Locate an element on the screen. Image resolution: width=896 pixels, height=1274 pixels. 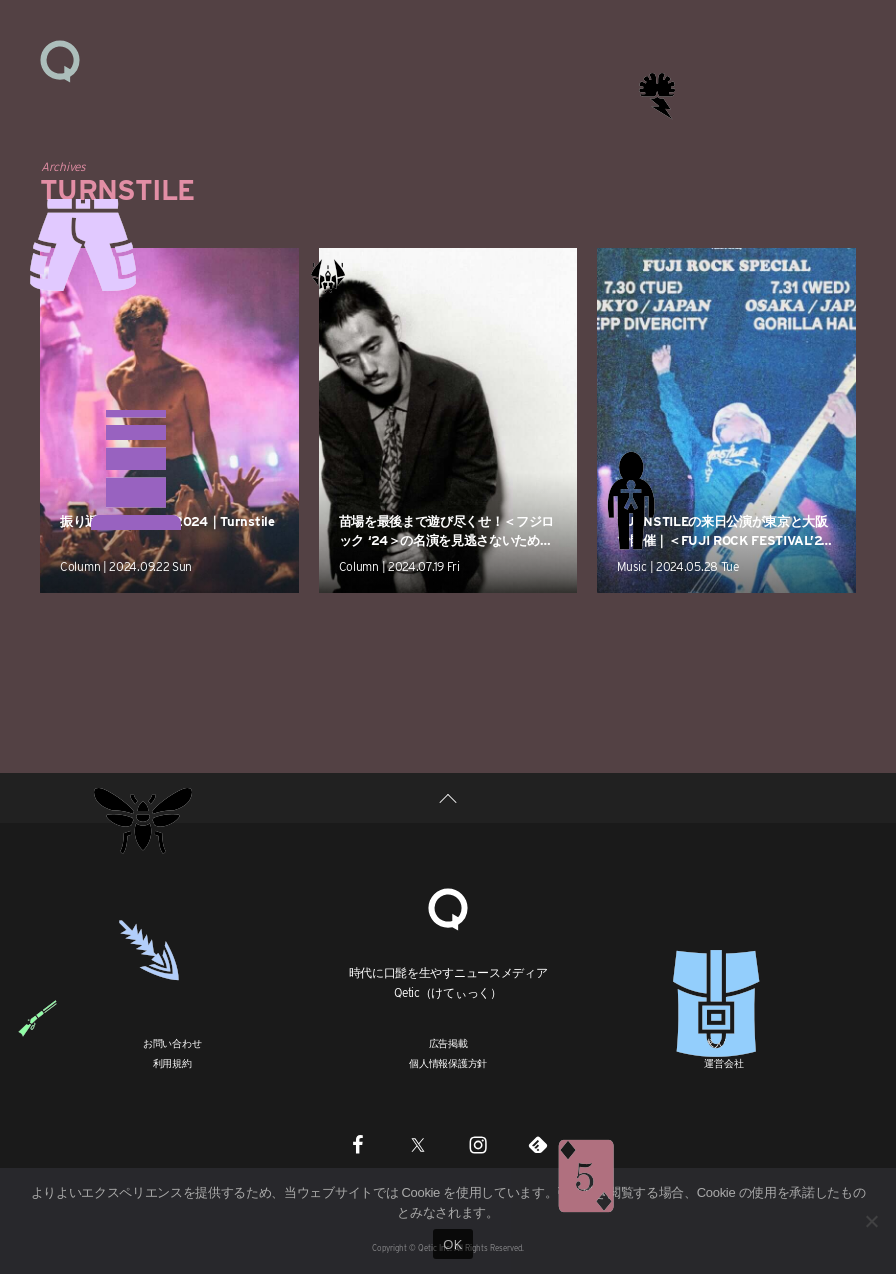
select shorts or casual clothing option is located at coordinates (83, 245).